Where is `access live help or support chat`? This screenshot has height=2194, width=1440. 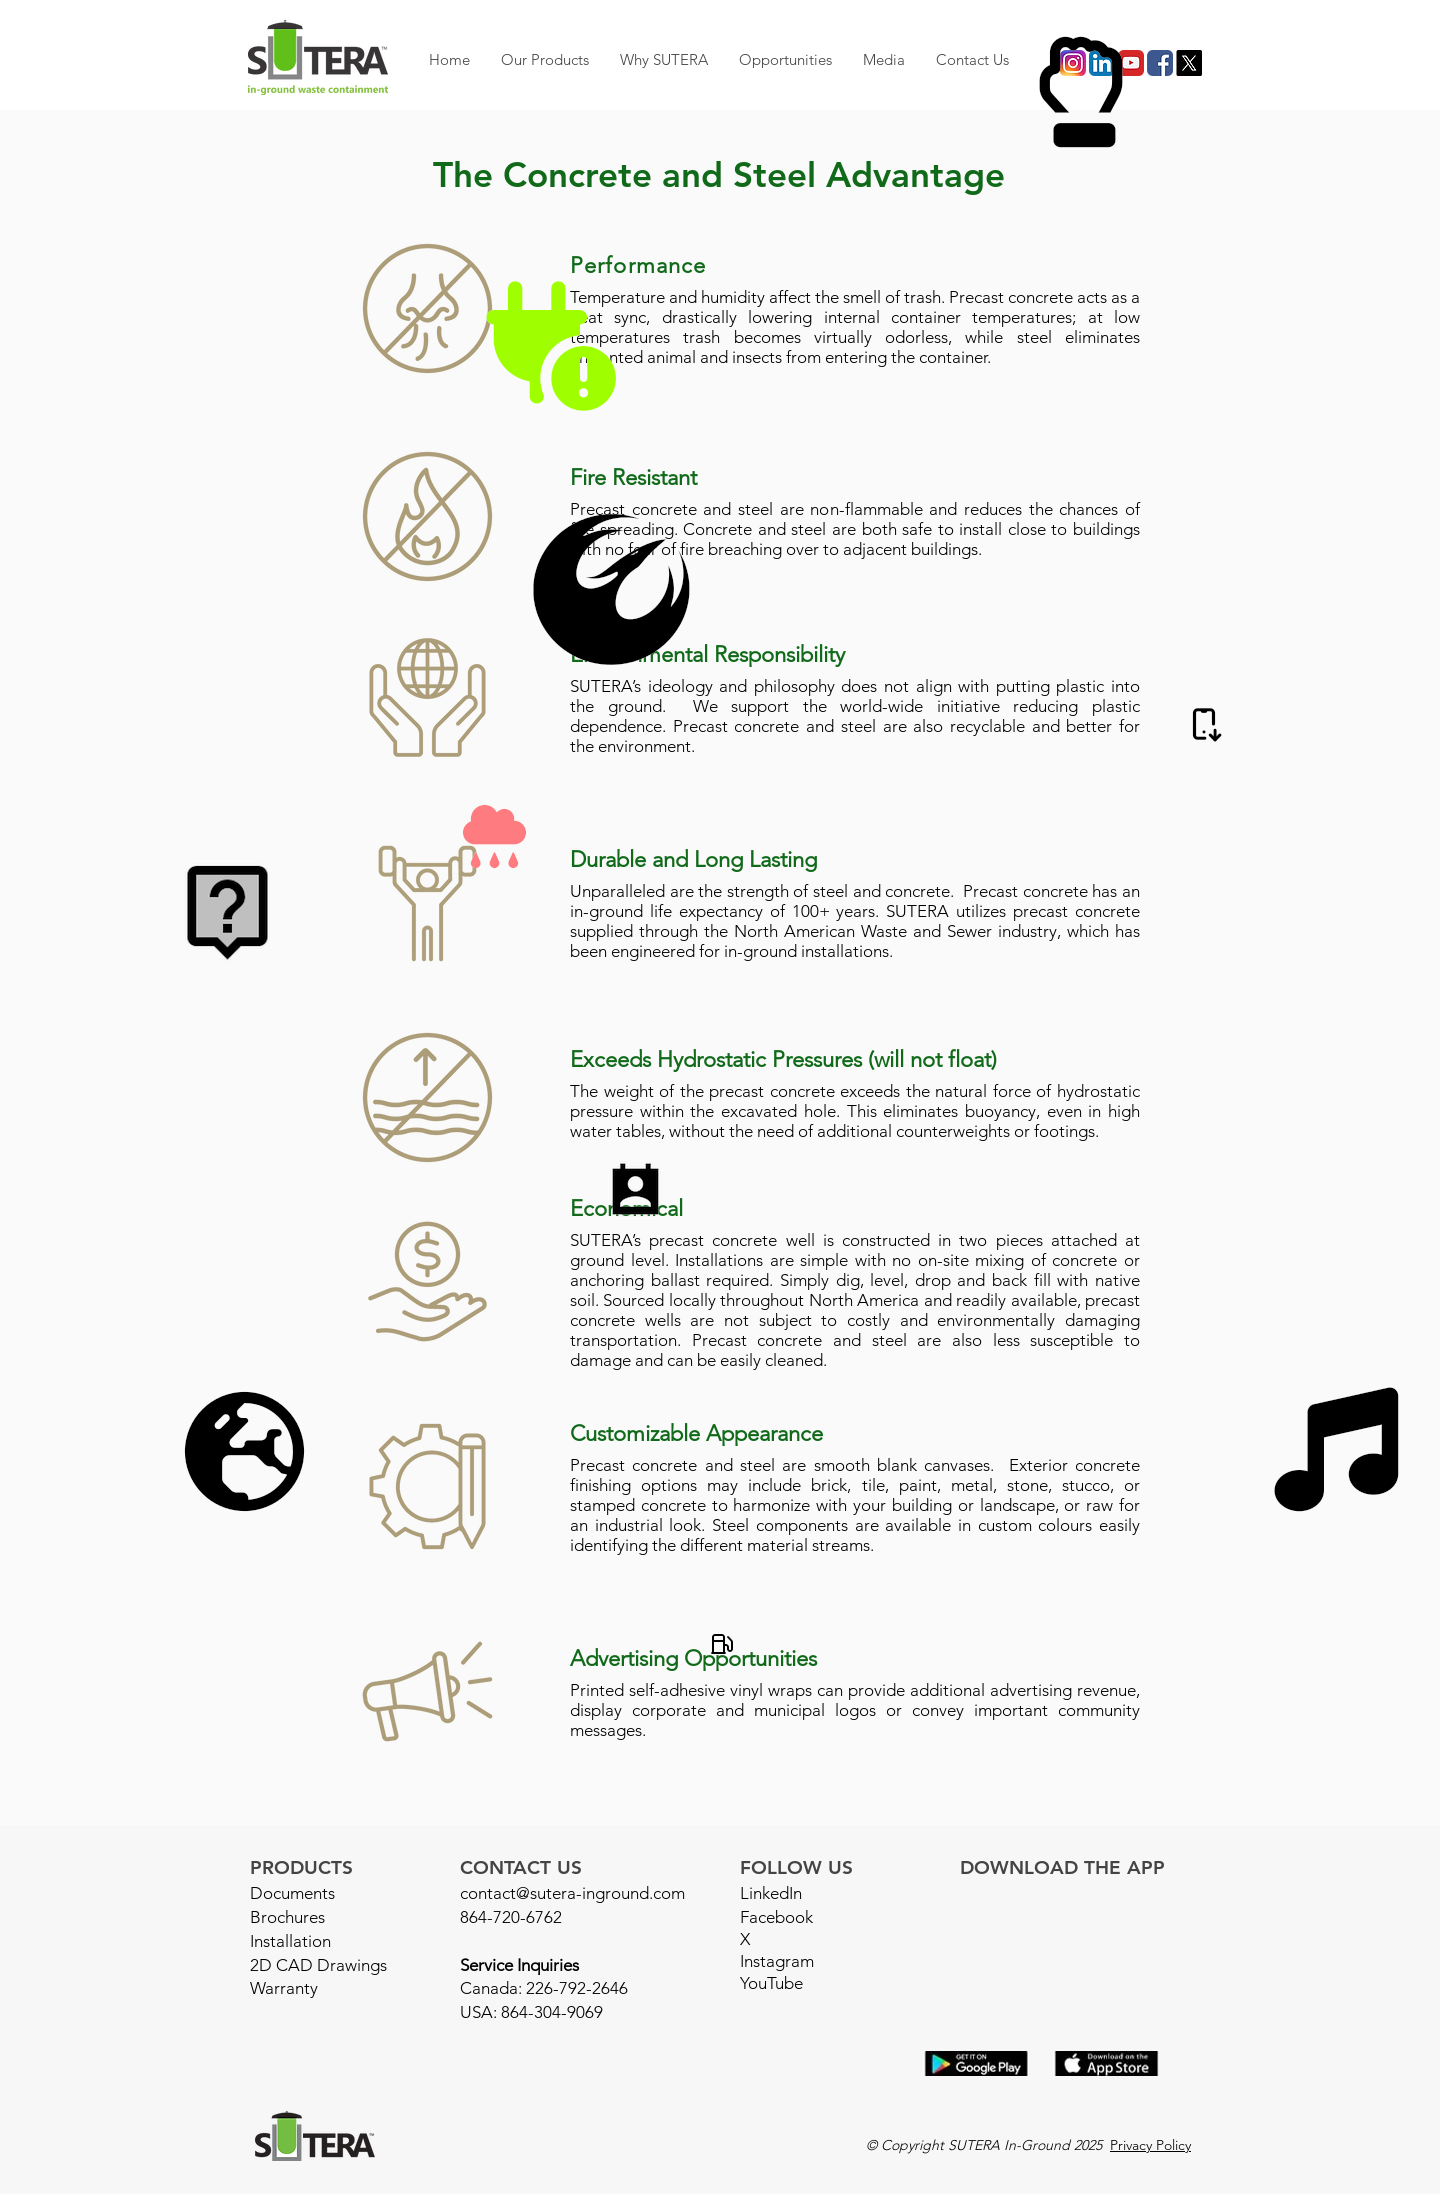
access live help or support chat is located at coordinates (227, 910).